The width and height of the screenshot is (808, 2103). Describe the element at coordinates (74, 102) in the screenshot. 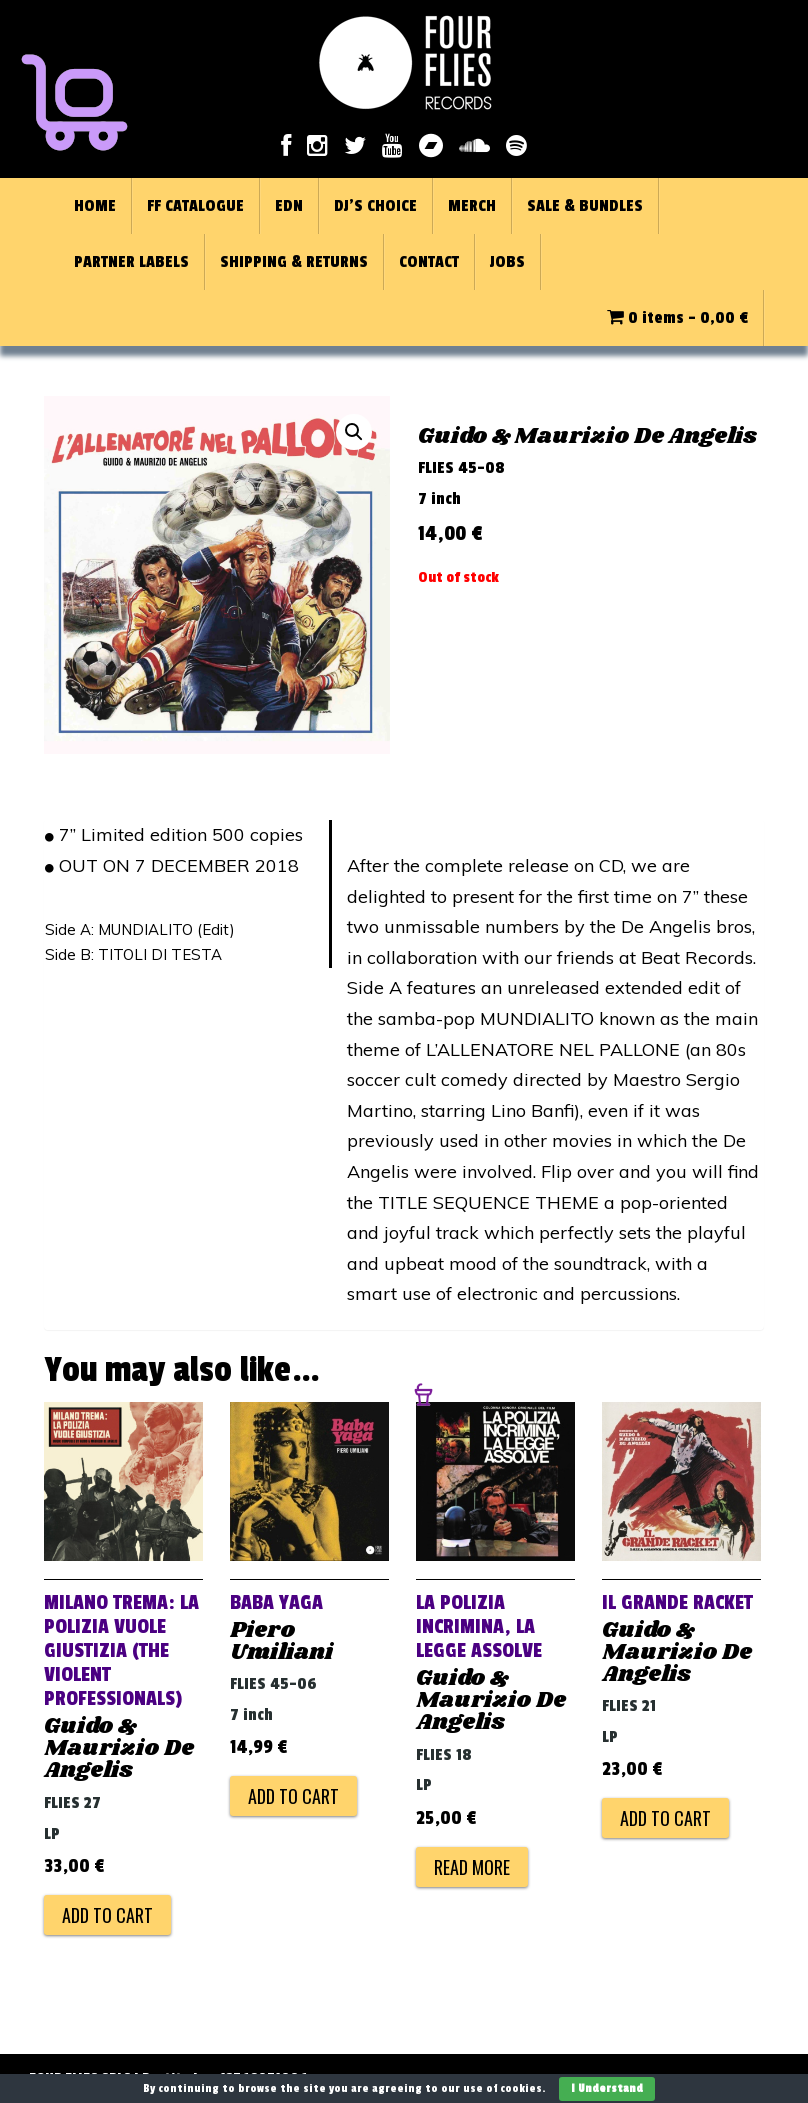

I see `view shipping or delivery status` at that location.